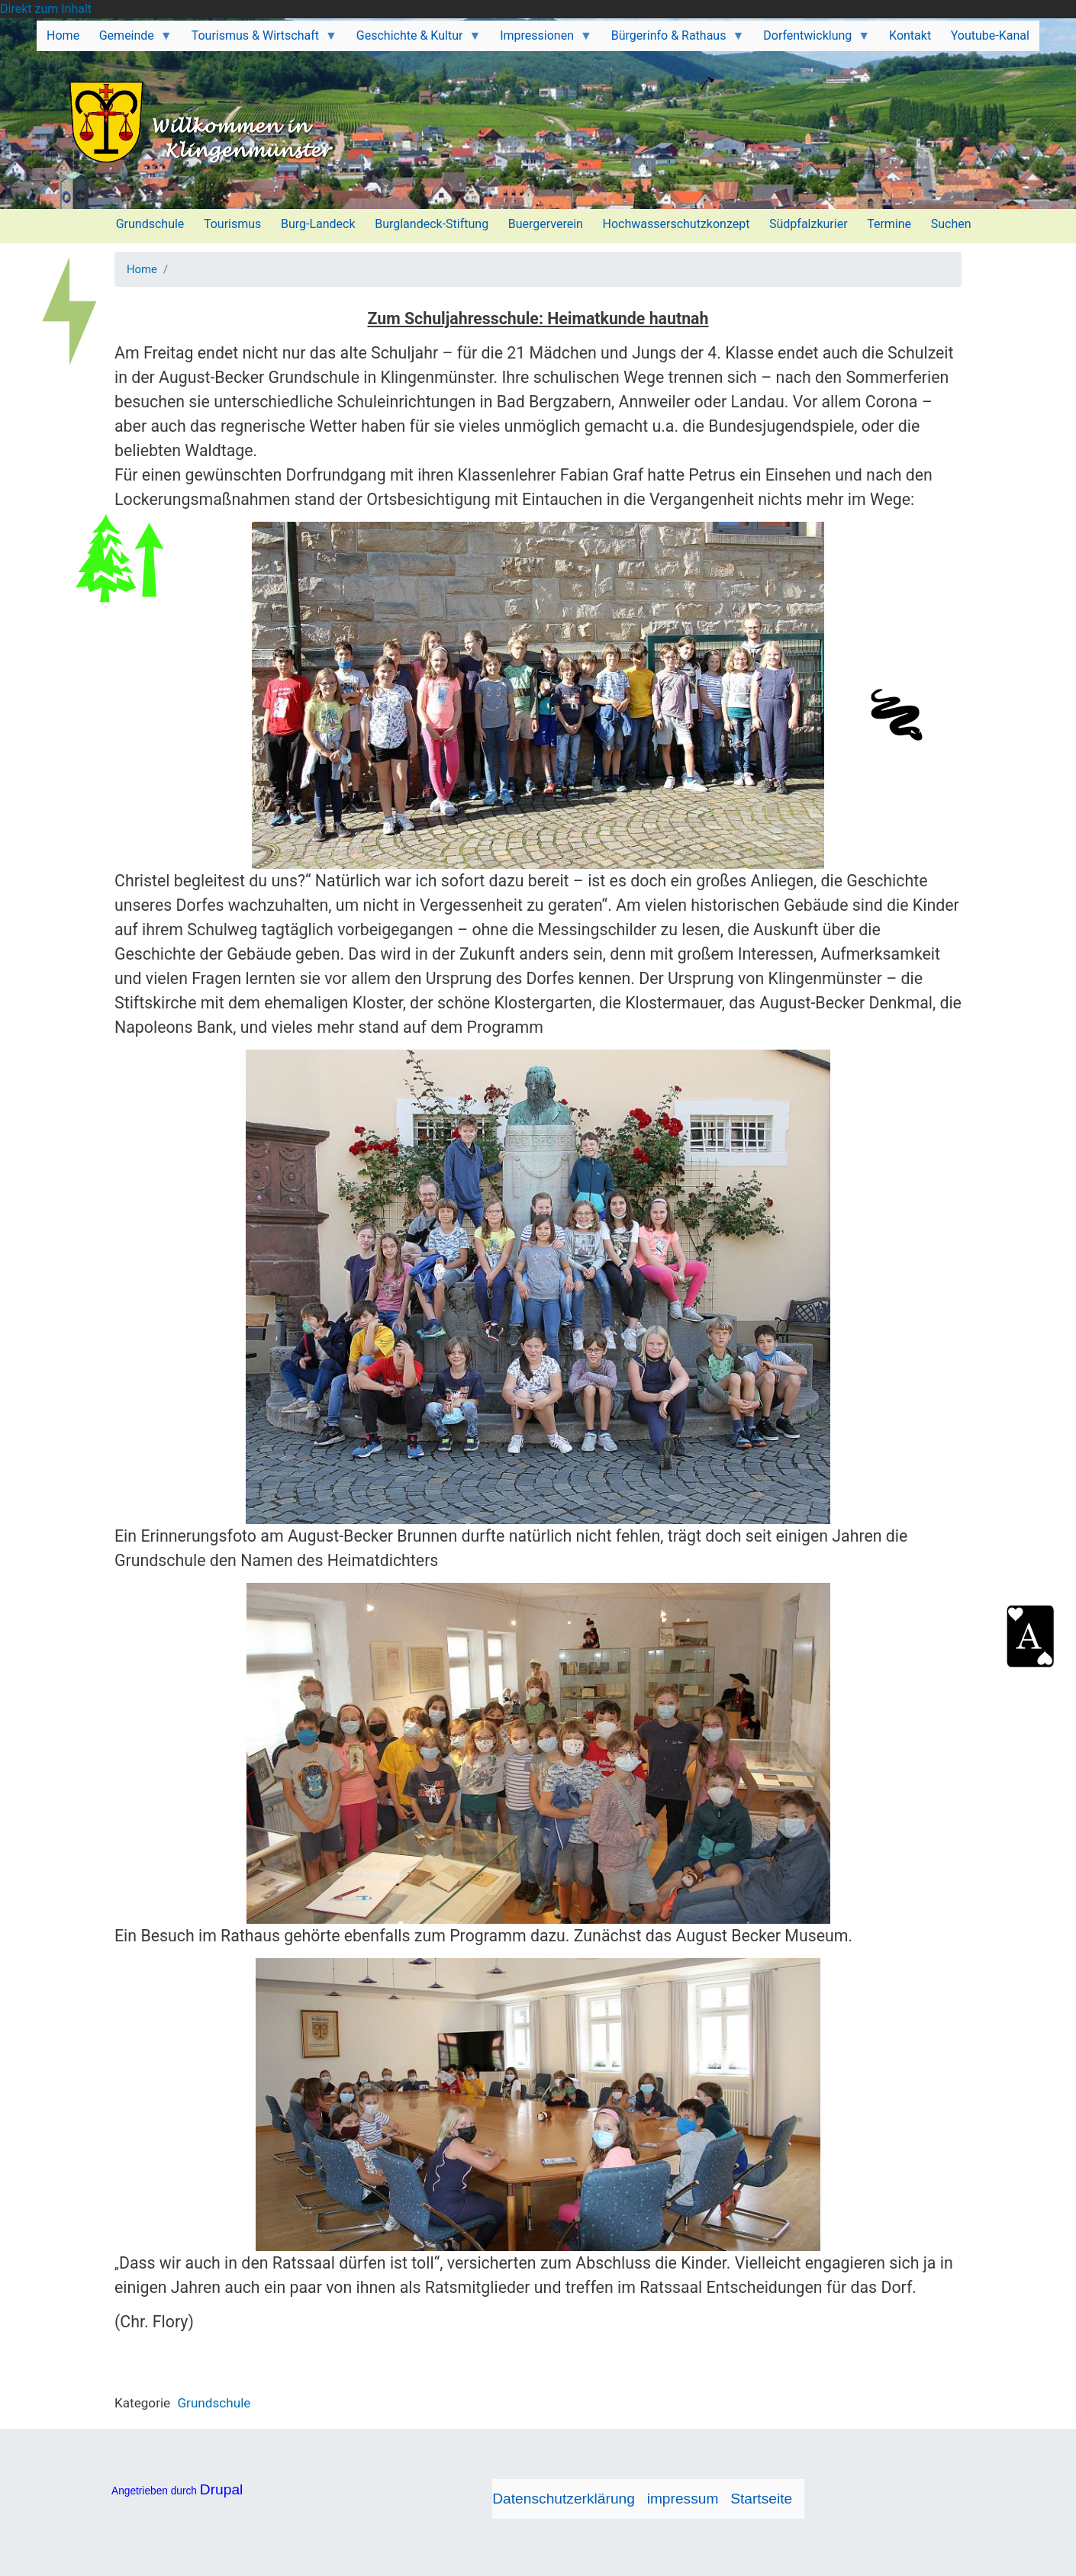 This screenshot has height=2576, width=1076. What do you see at coordinates (897, 715) in the screenshot?
I see `select sand snake creature or enemy type` at bounding box center [897, 715].